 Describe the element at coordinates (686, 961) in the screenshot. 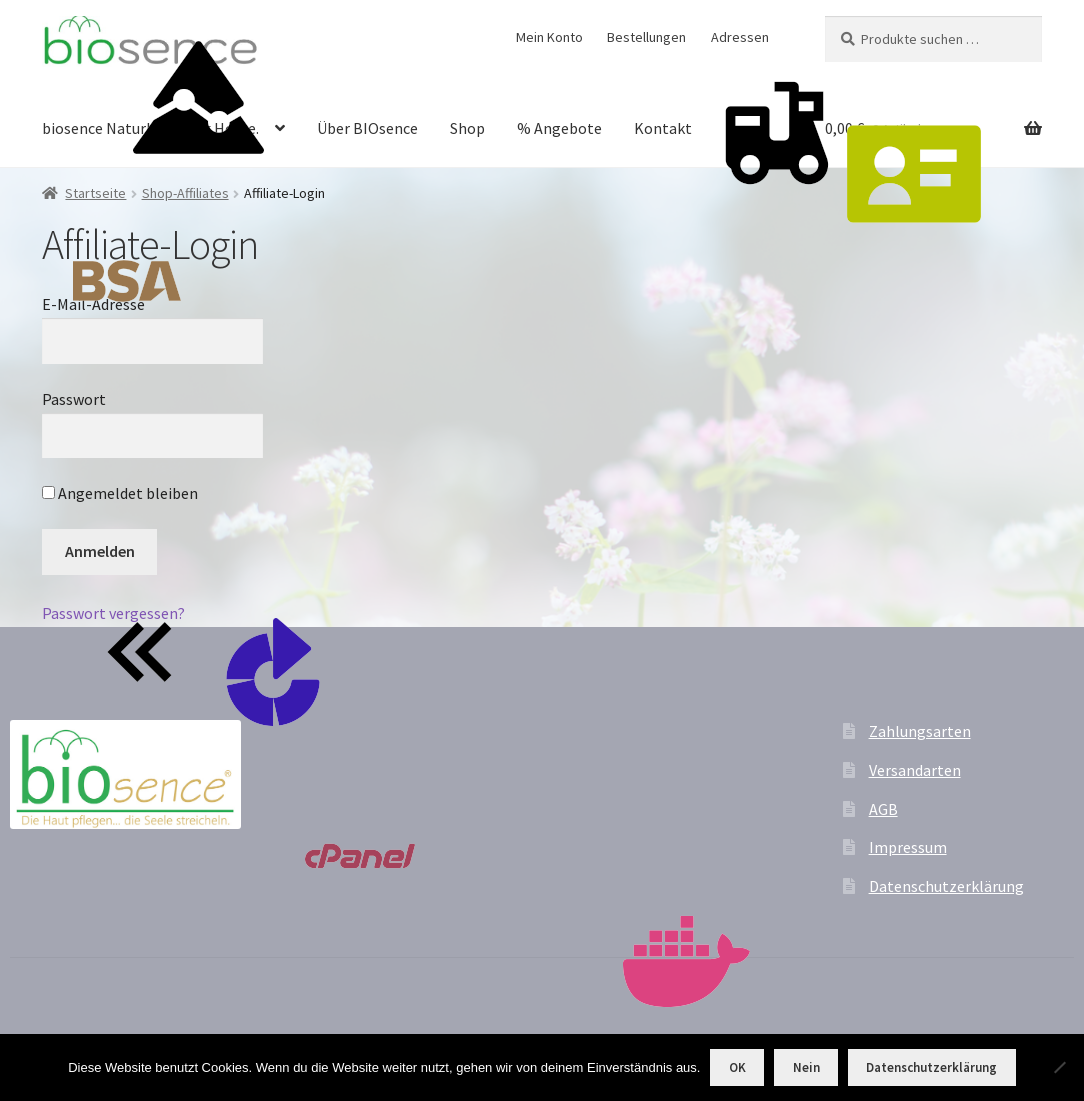

I see `open Docker container management` at that location.